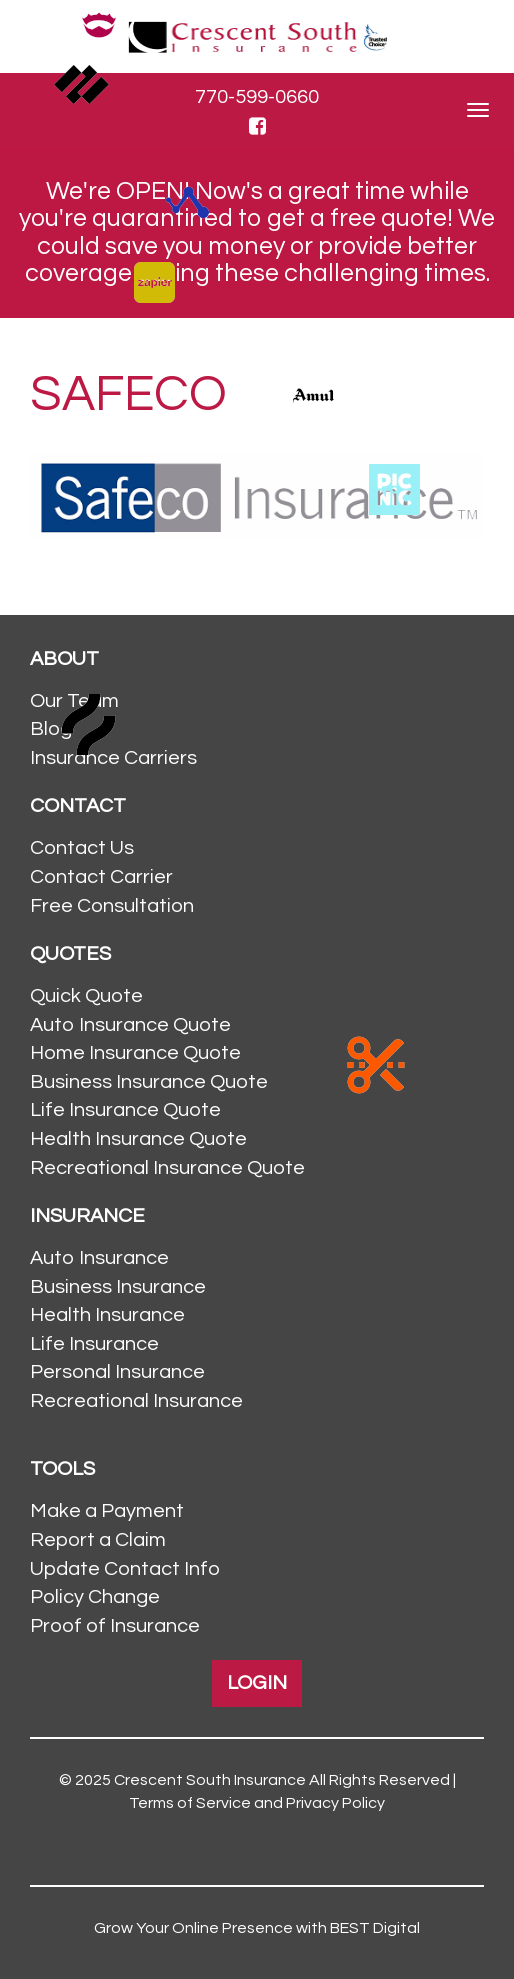 The image size is (514, 1979). I want to click on navigate to the nim programming language website, so click(99, 25).